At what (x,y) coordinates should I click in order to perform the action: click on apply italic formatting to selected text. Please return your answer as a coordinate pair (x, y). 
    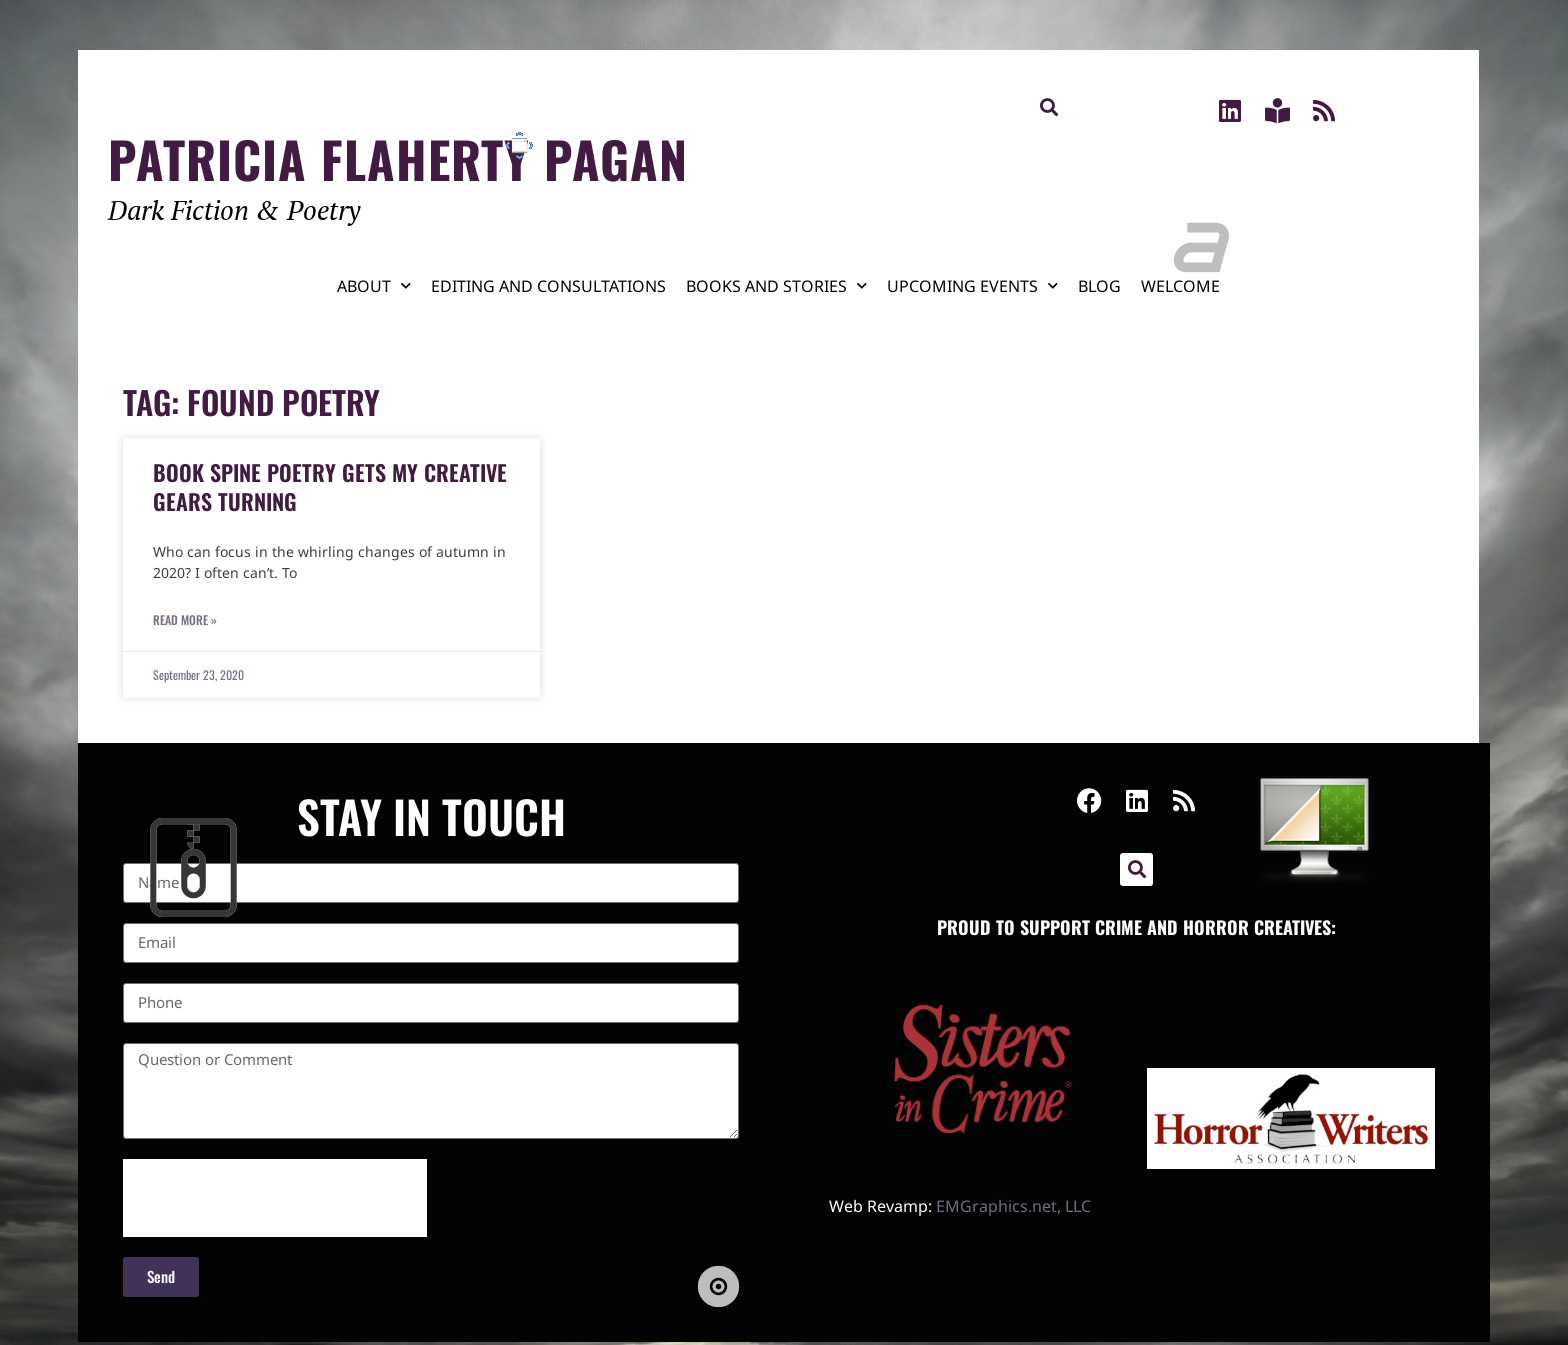
    Looking at the image, I should click on (1204, 247).